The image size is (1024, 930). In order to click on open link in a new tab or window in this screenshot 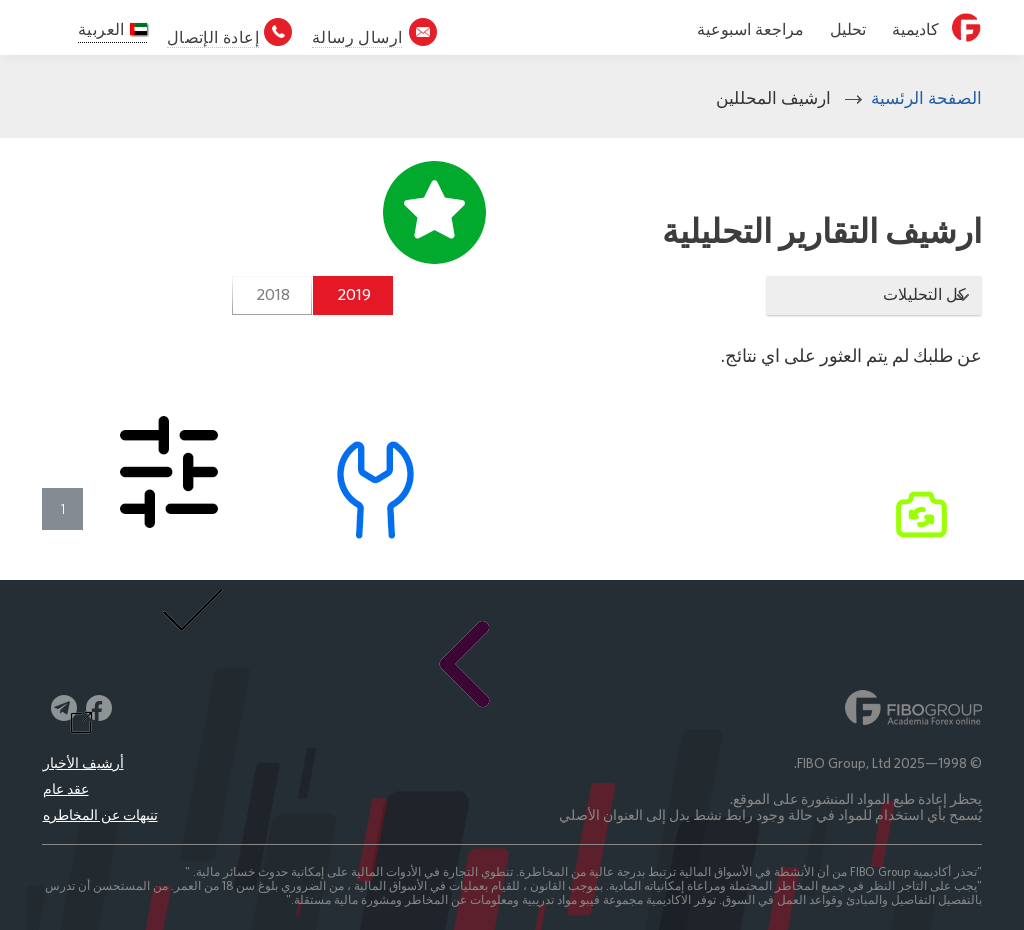, I will do `click(81, 723)`.